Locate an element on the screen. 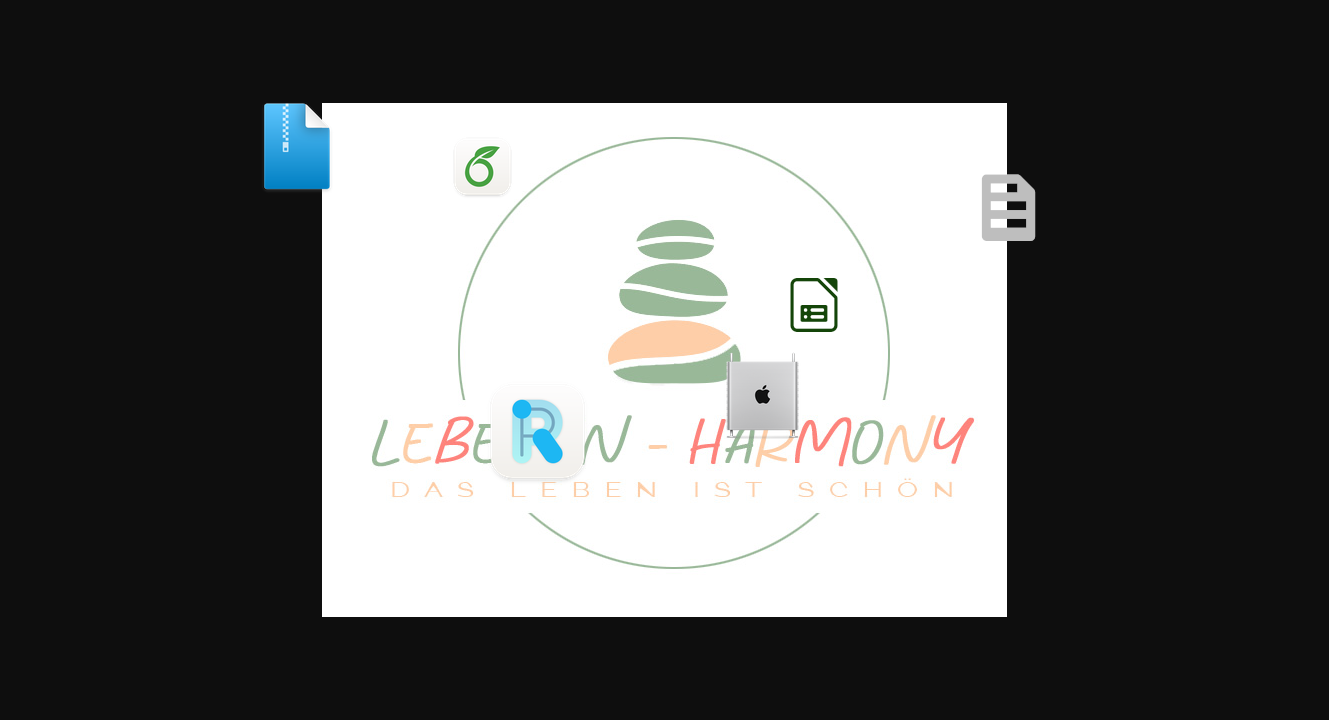 The width and height of the screenshot is (1329, 720). an archive file in .ar format is located at coordinates (297, 148).